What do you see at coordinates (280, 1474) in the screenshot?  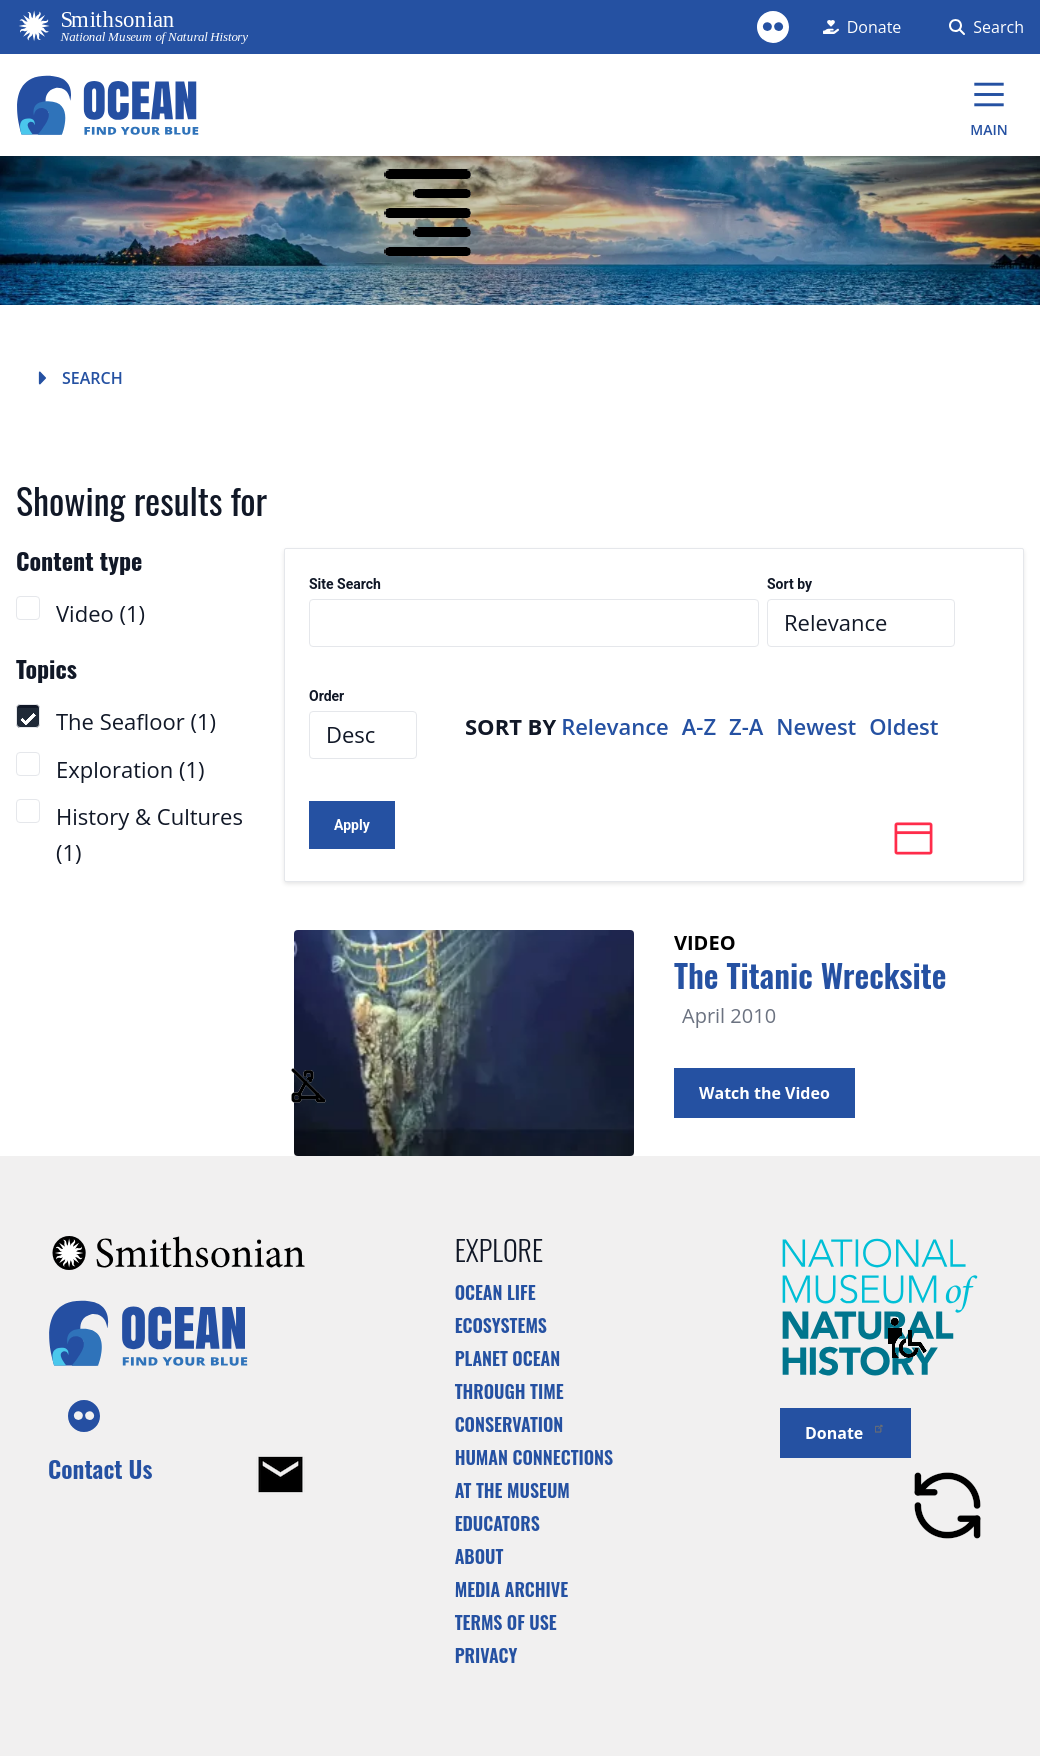 I see `mark message as unread` at bounding box center [280, 1474].